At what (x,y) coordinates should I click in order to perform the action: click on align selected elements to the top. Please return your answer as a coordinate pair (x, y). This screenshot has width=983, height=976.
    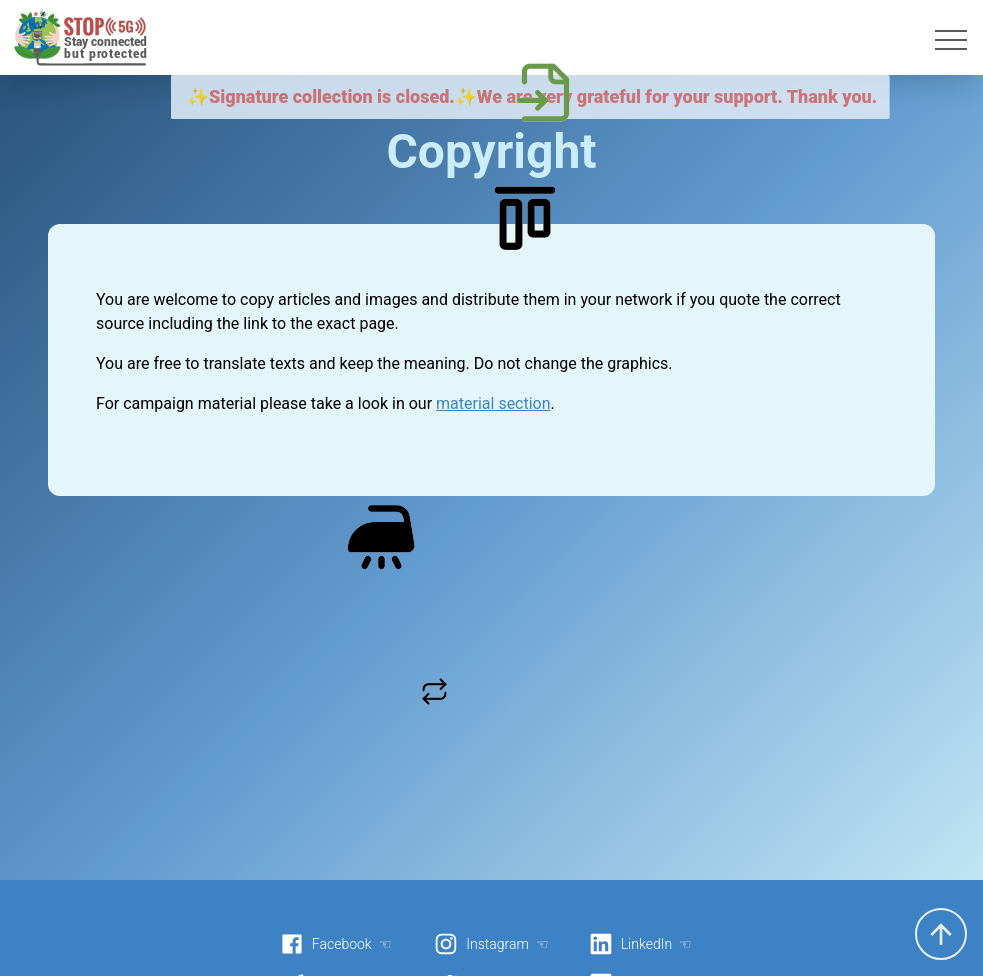
    Looking at the image, I should click on (525, 217).